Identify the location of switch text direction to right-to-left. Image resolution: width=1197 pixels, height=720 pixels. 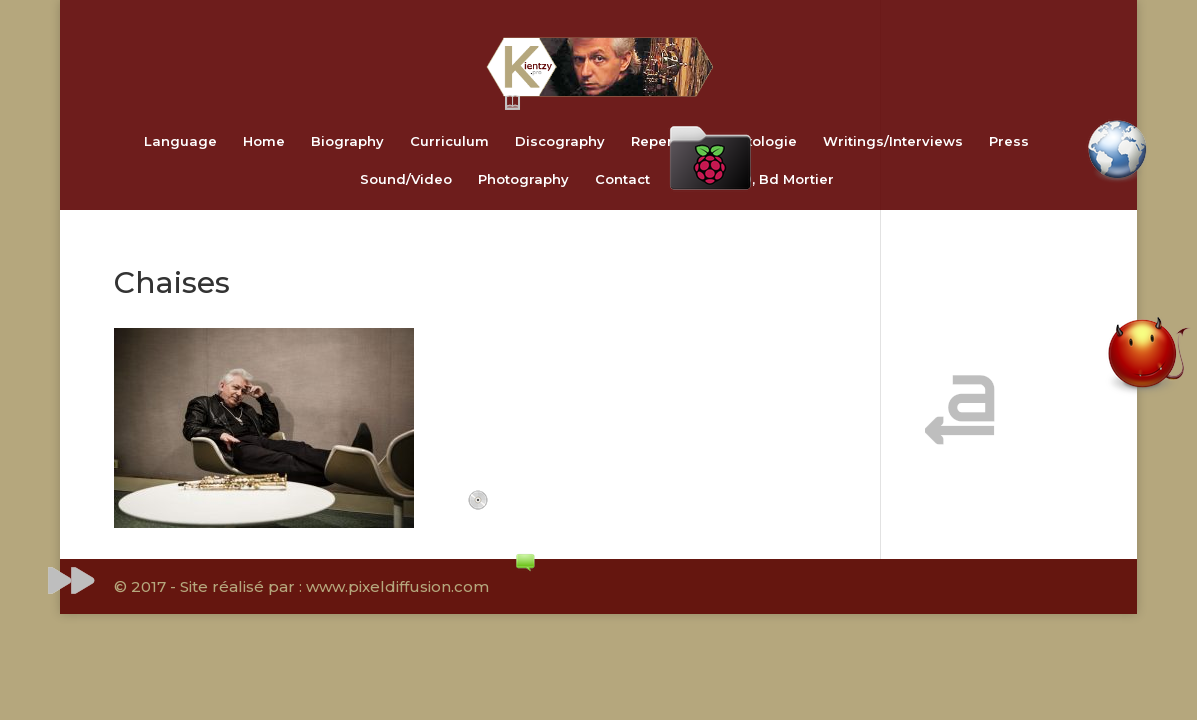
(962, 412).